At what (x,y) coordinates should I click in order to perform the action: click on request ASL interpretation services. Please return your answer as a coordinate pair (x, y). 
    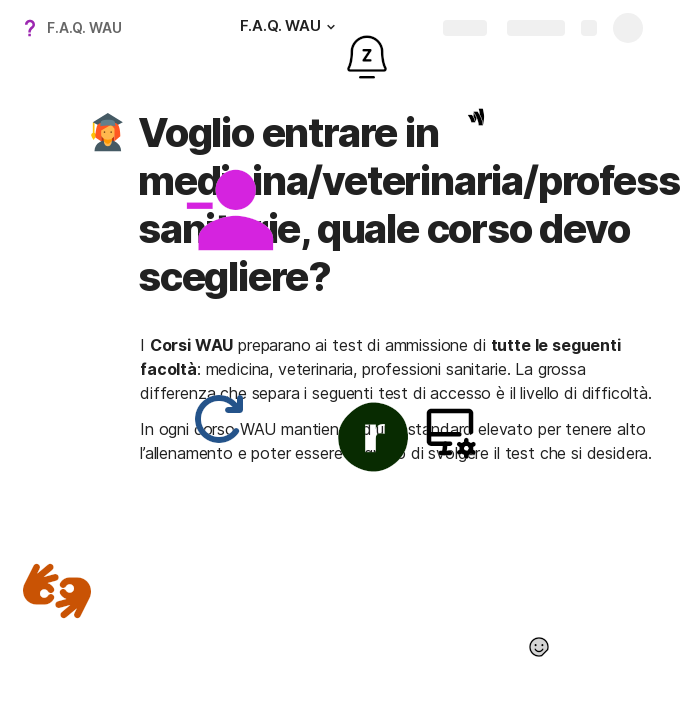
    Looking at the image, I should click on (57, 591).